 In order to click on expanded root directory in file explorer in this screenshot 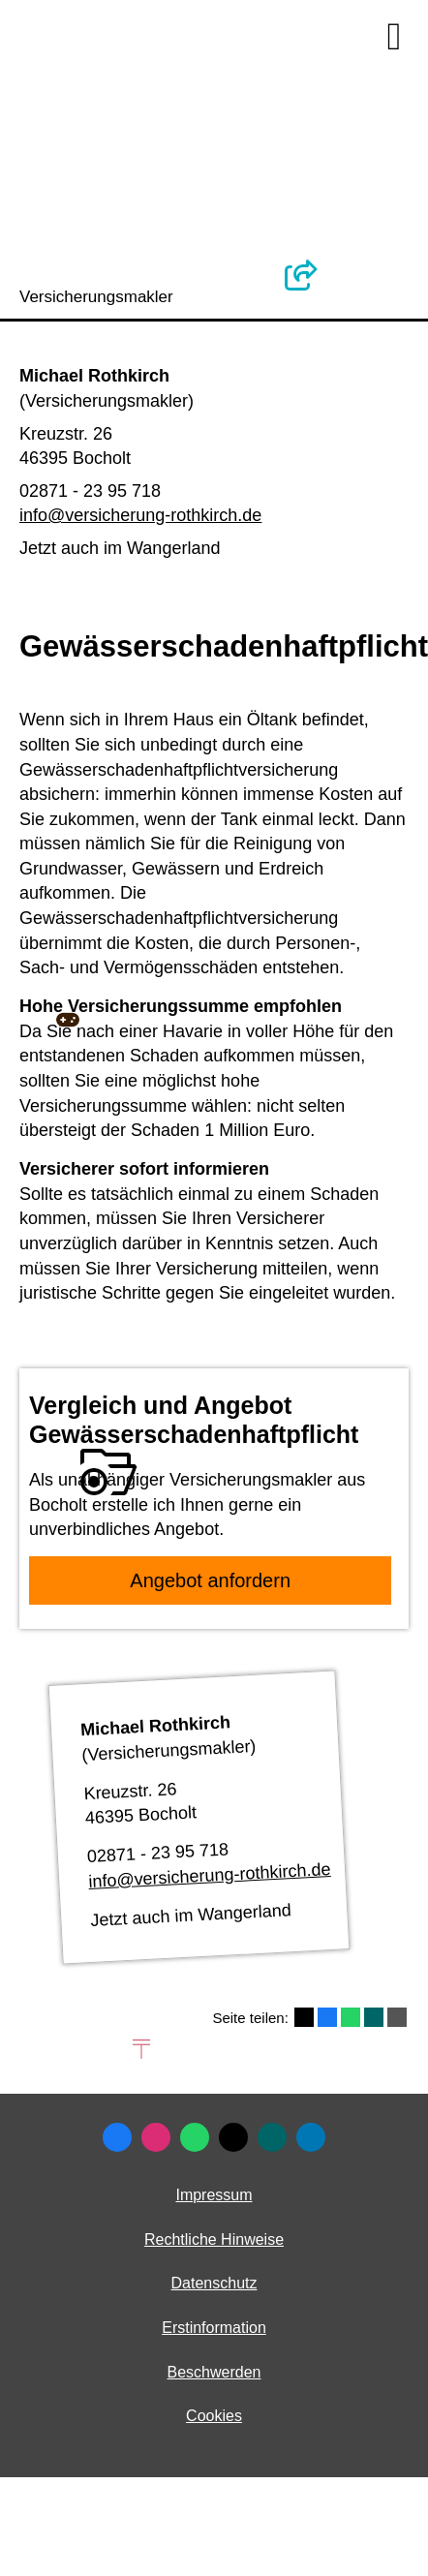, I will do `click(107, 1472)`.